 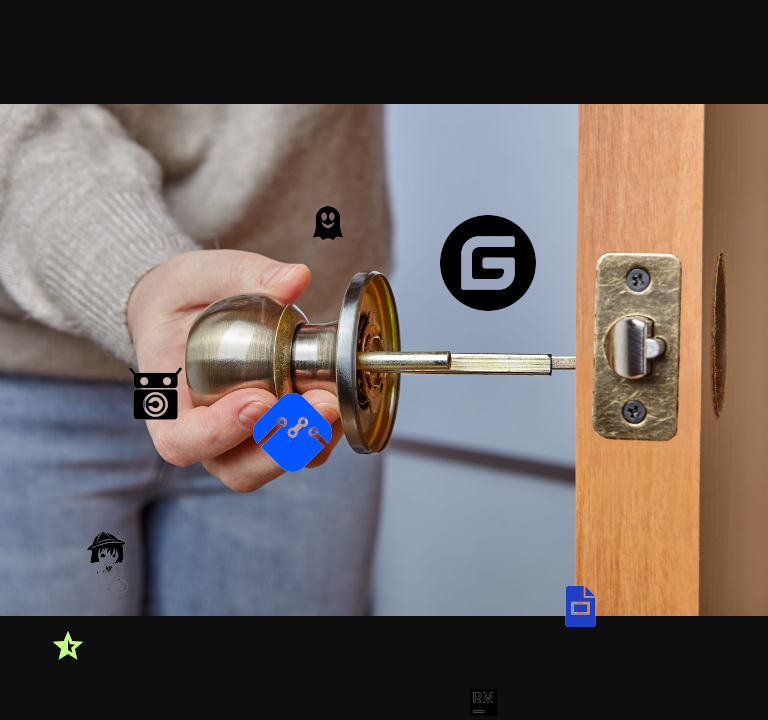 I want to click on open ghostery privacy browser extension, so click(x=328, y=223).